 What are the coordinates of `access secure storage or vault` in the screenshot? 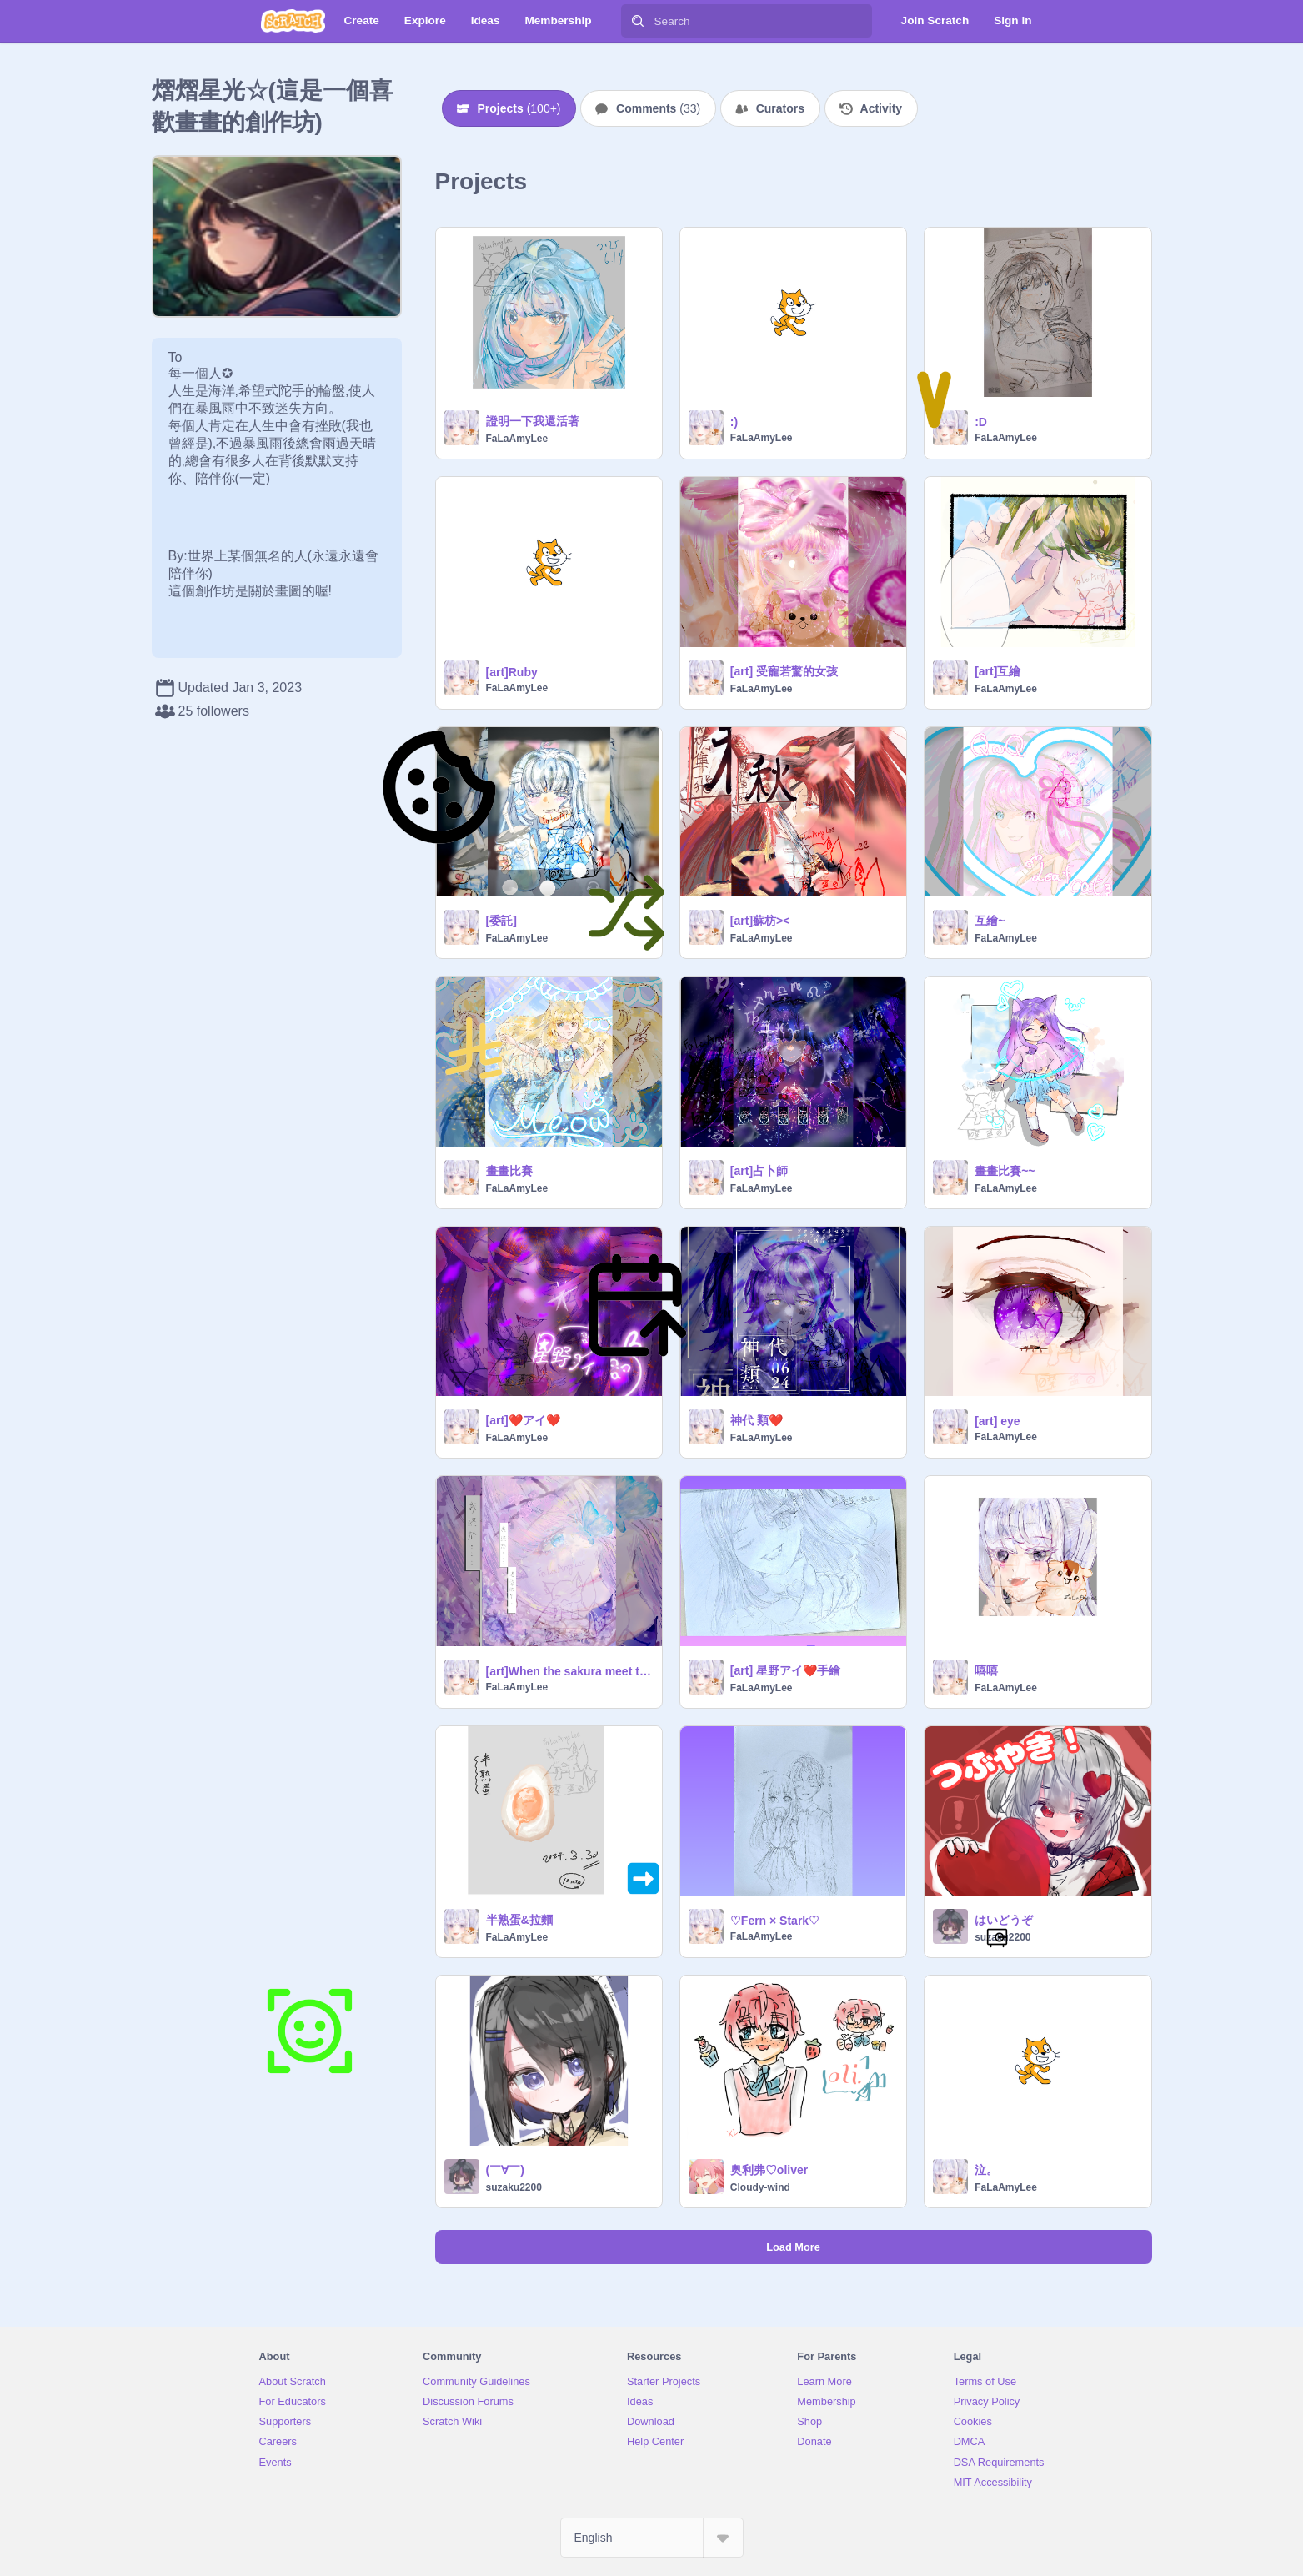 It's located at (997, 1937).